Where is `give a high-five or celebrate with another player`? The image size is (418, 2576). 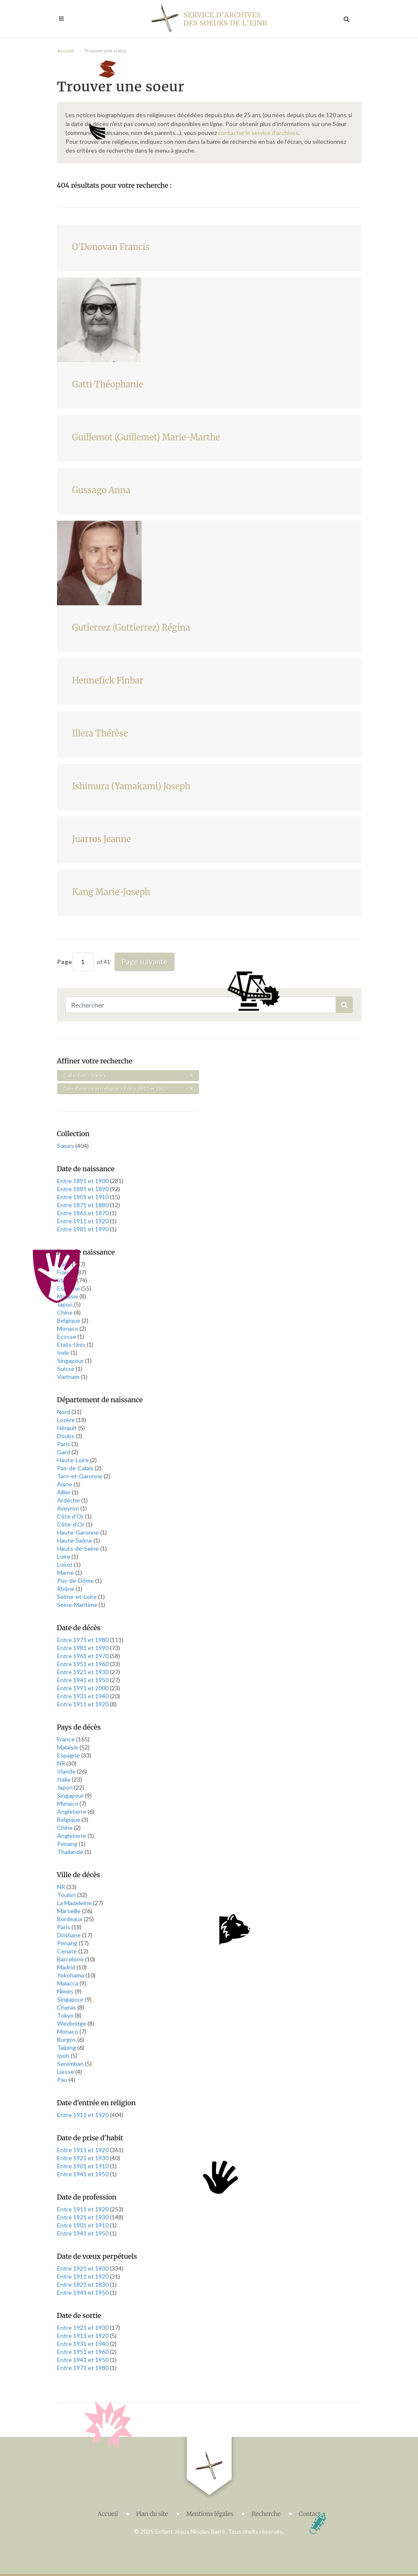 give a high-five or celebrate with another player is located at coordinates (108, 2425).